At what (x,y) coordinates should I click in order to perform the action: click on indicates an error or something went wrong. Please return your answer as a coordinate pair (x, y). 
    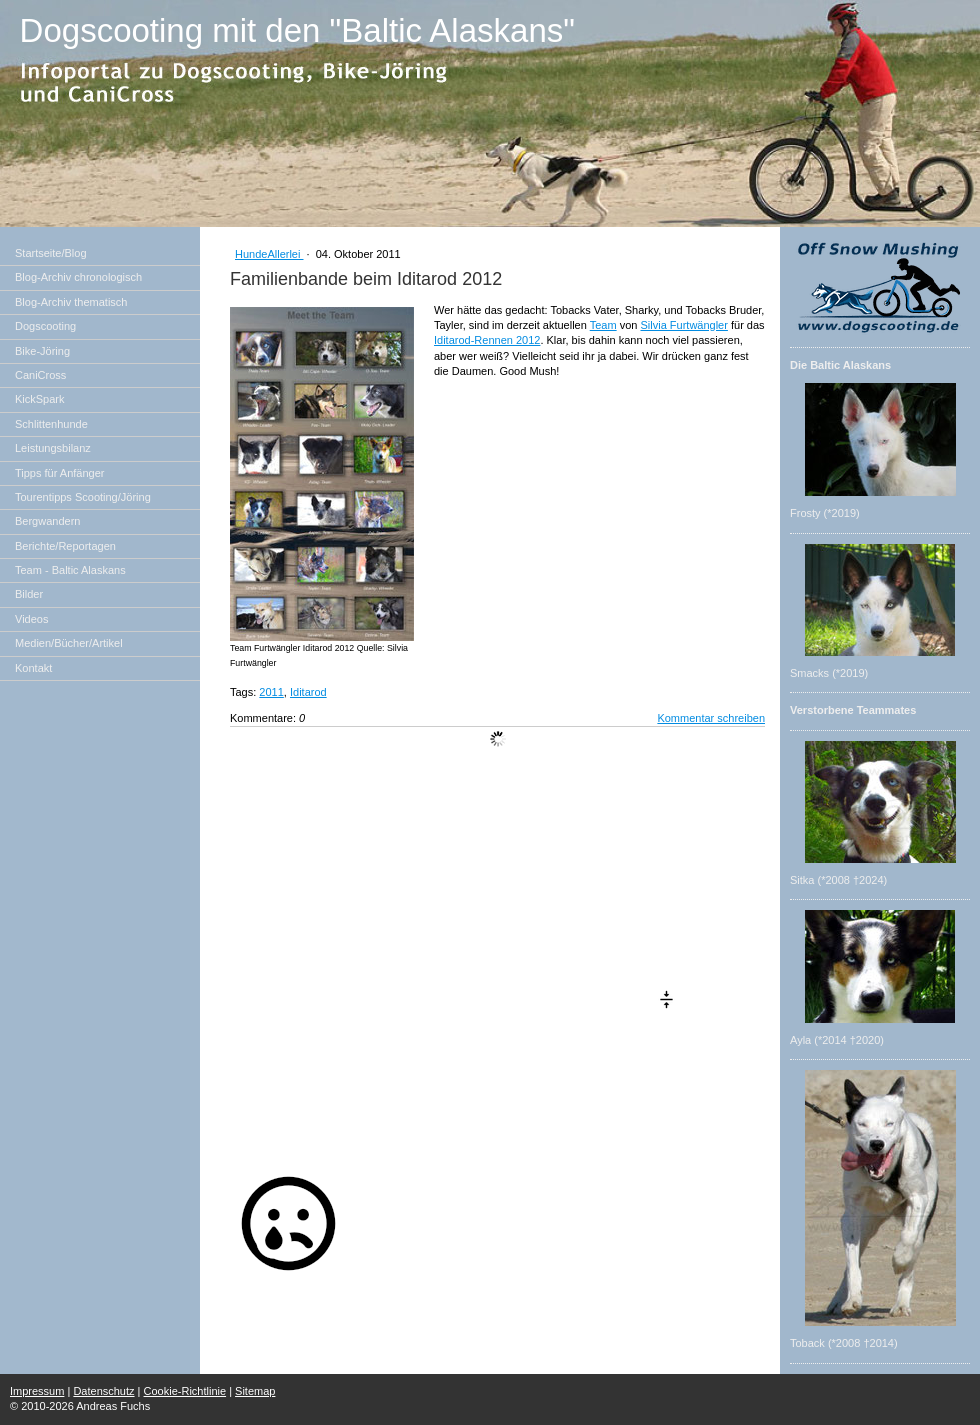
    Looking at the image, I should click on (288, 1223).